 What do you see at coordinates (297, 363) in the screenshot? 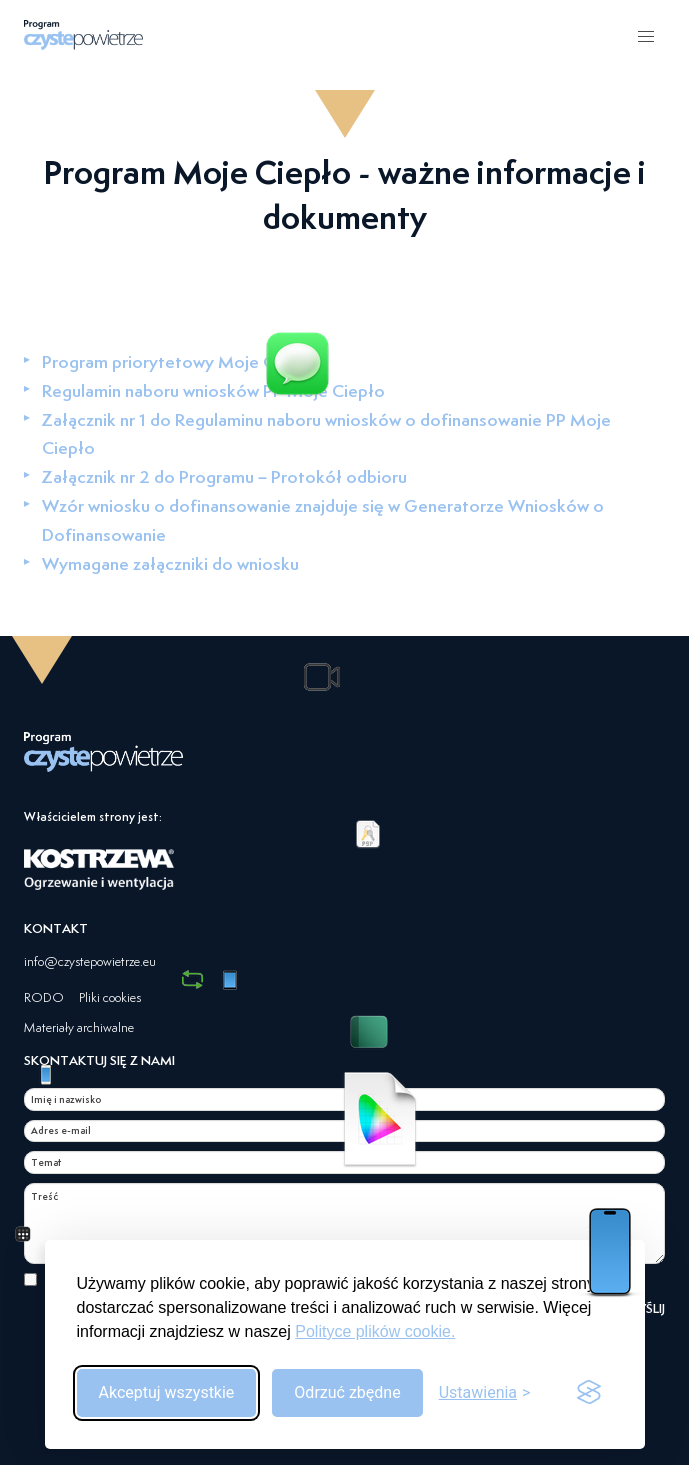
I see `open the messages app` at bounding box center [297, 363].